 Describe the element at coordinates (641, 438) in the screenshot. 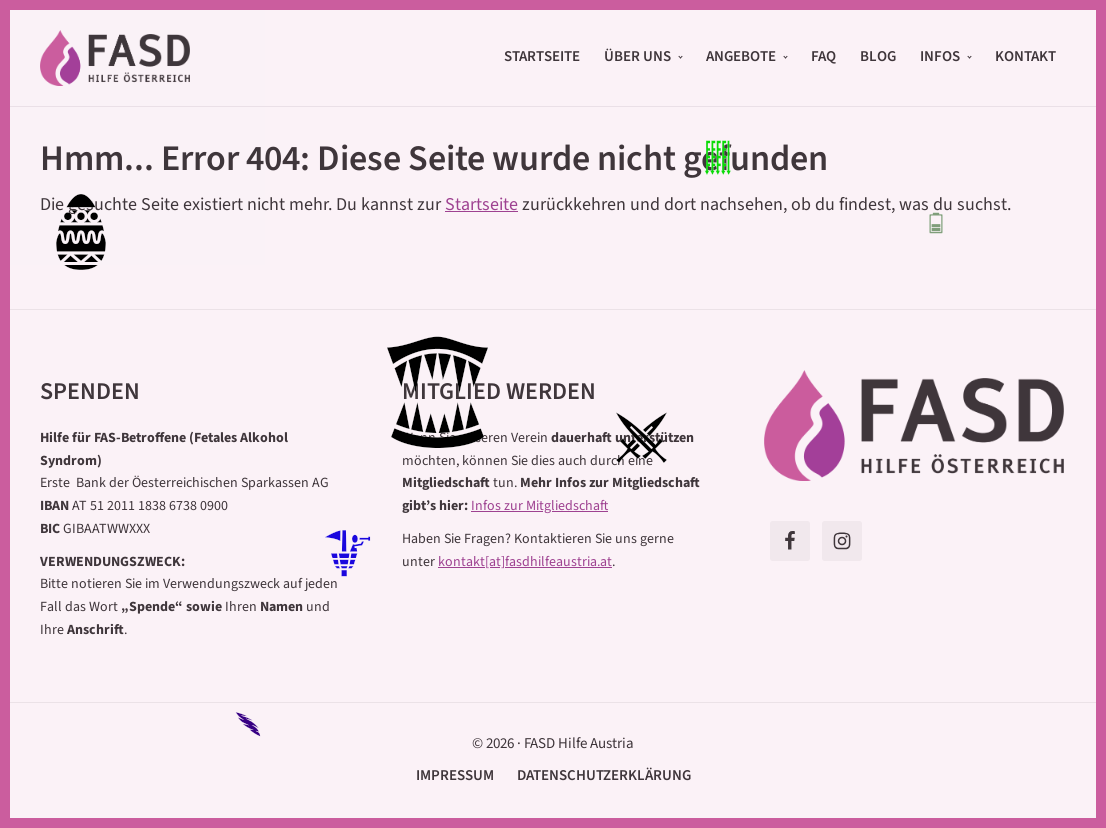

I see `indicates combat or battle mode` at that location.